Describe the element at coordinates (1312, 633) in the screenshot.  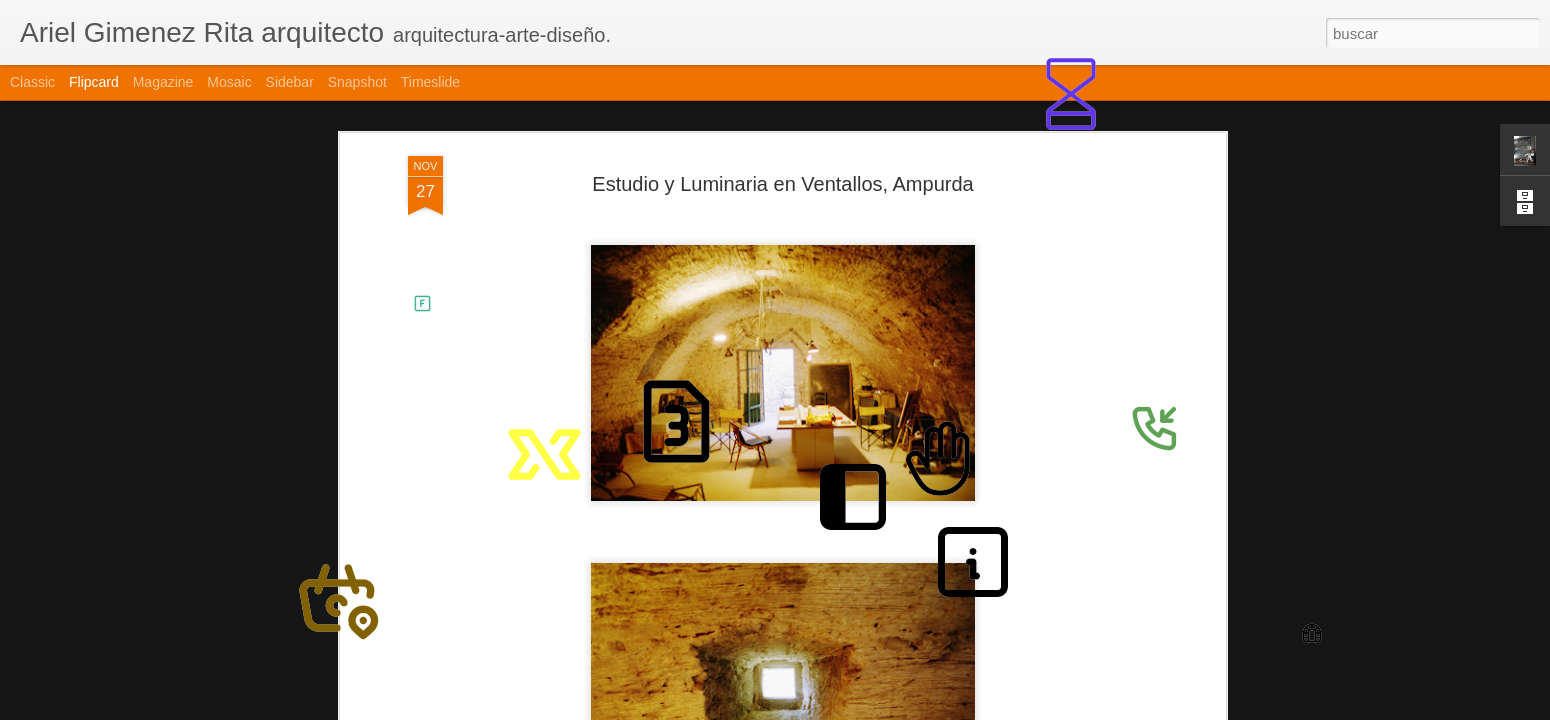
I see `access tunnel or underground passage information` at that location.